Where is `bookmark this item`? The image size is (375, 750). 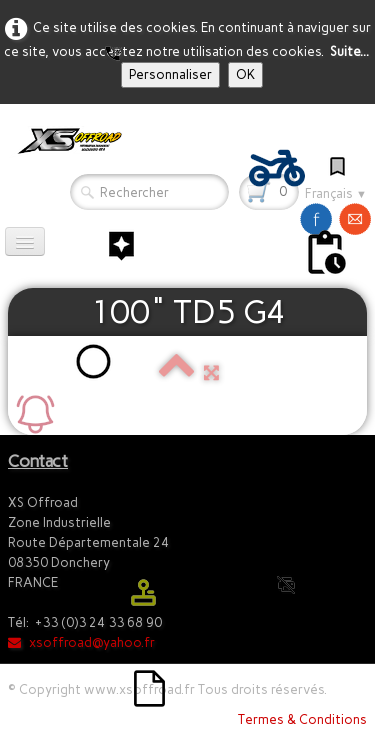 bookmark this item is located at coordinates (337, 166).